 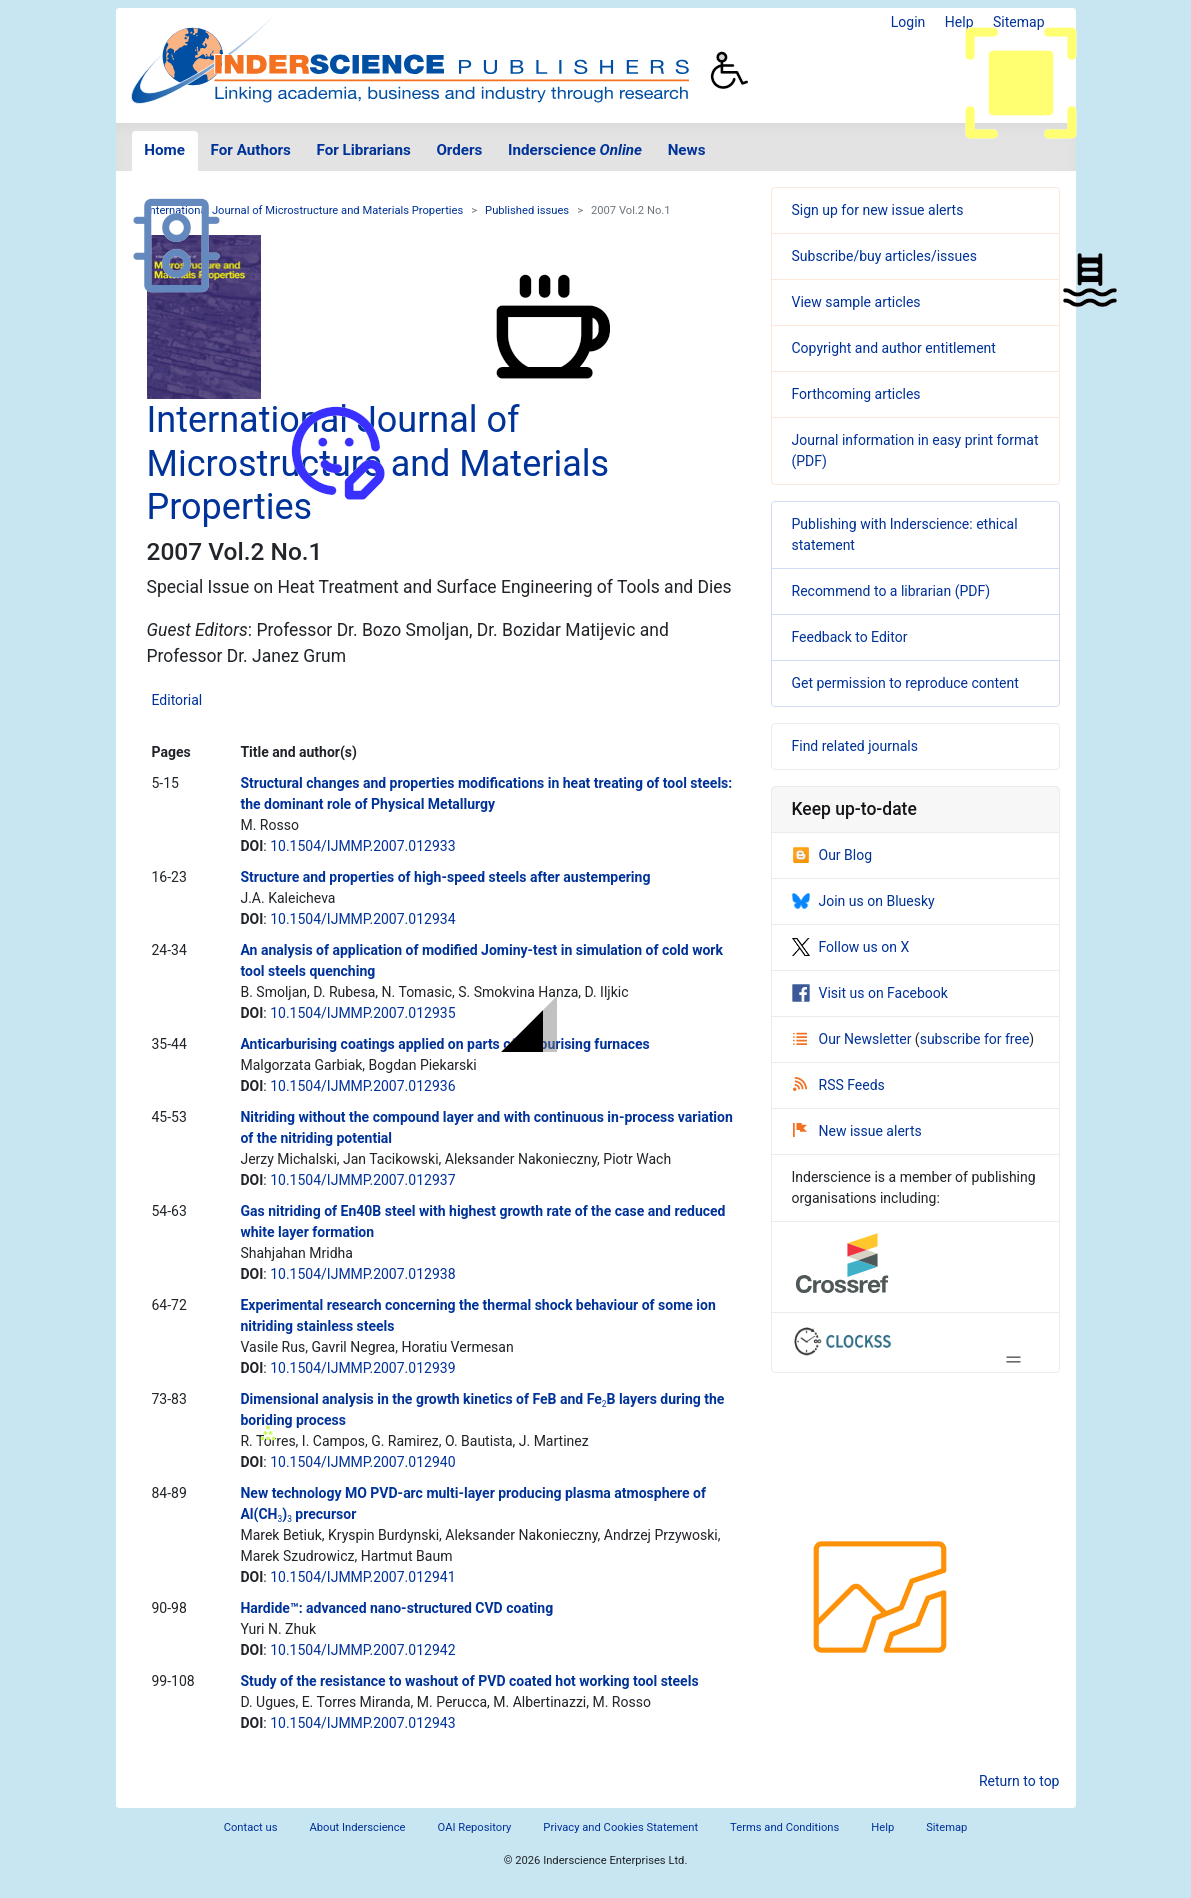 I want to click on edit your mood or status, so click(x=336, y=451).